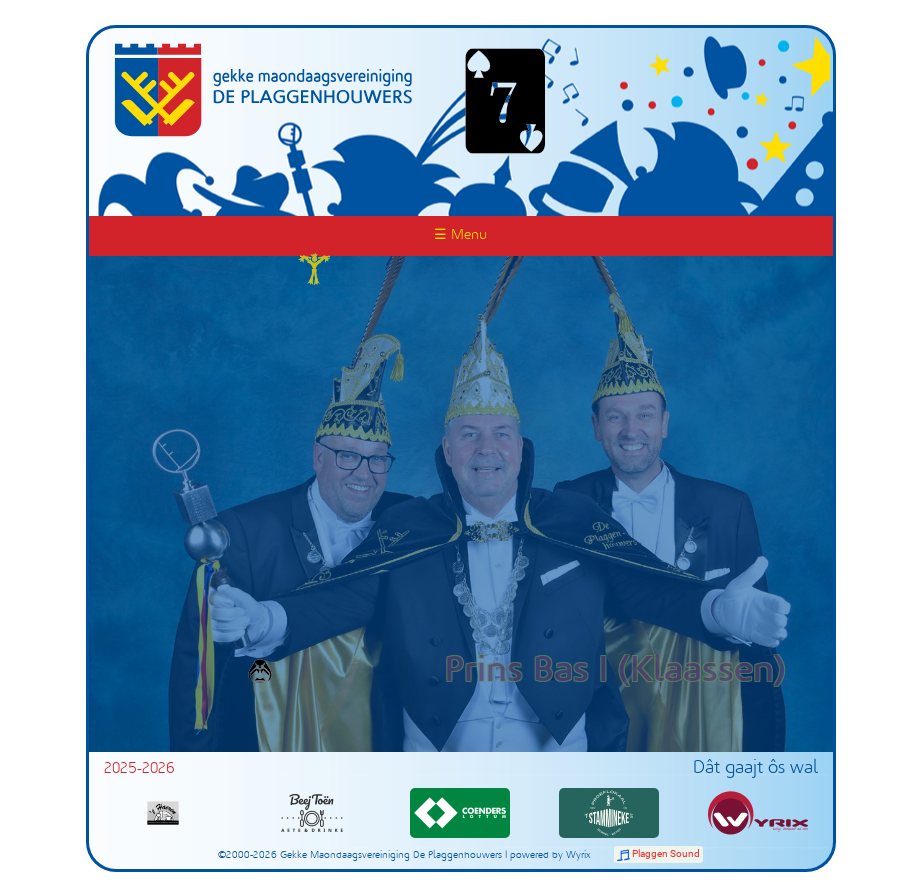  What do you see at coordinates (505, 101) in the screenshot?
I see `seven of spades playing card` at bounding box center [505, 101].